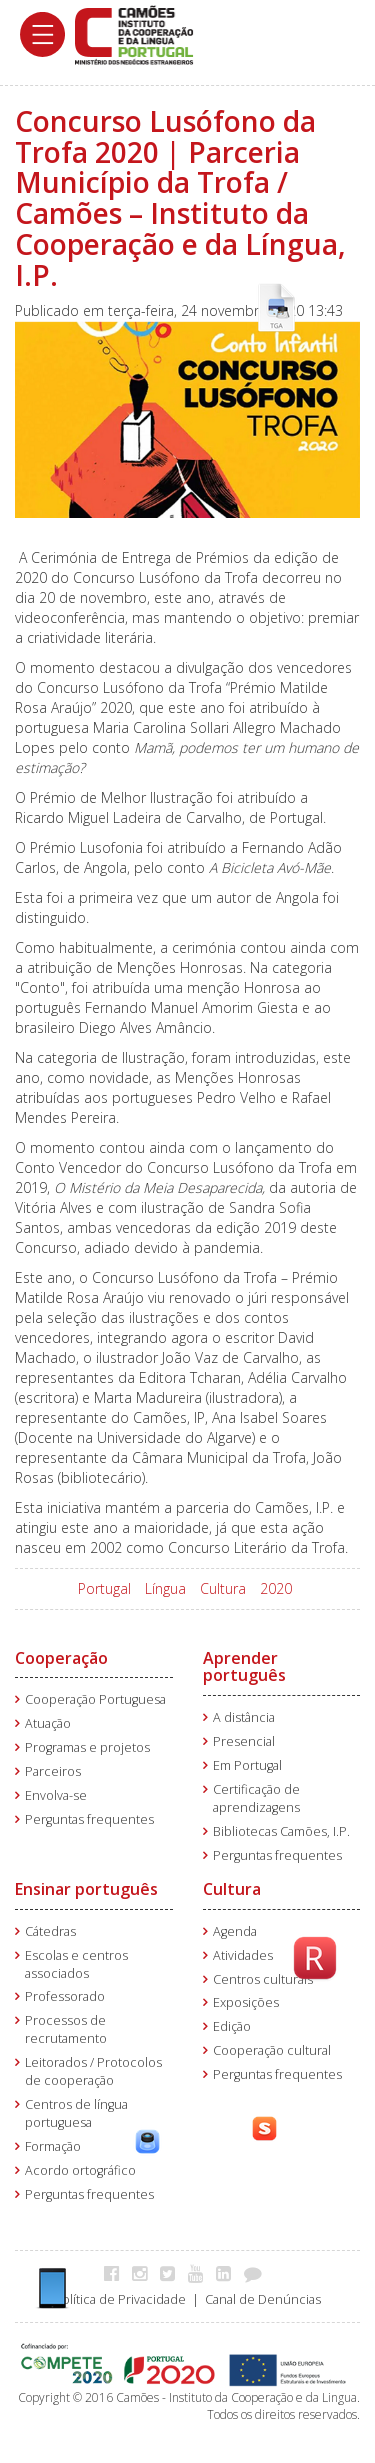  Describe the element at coordinates (315, 1958) in the screenshot. I see `open retext markdown editor` at that location.